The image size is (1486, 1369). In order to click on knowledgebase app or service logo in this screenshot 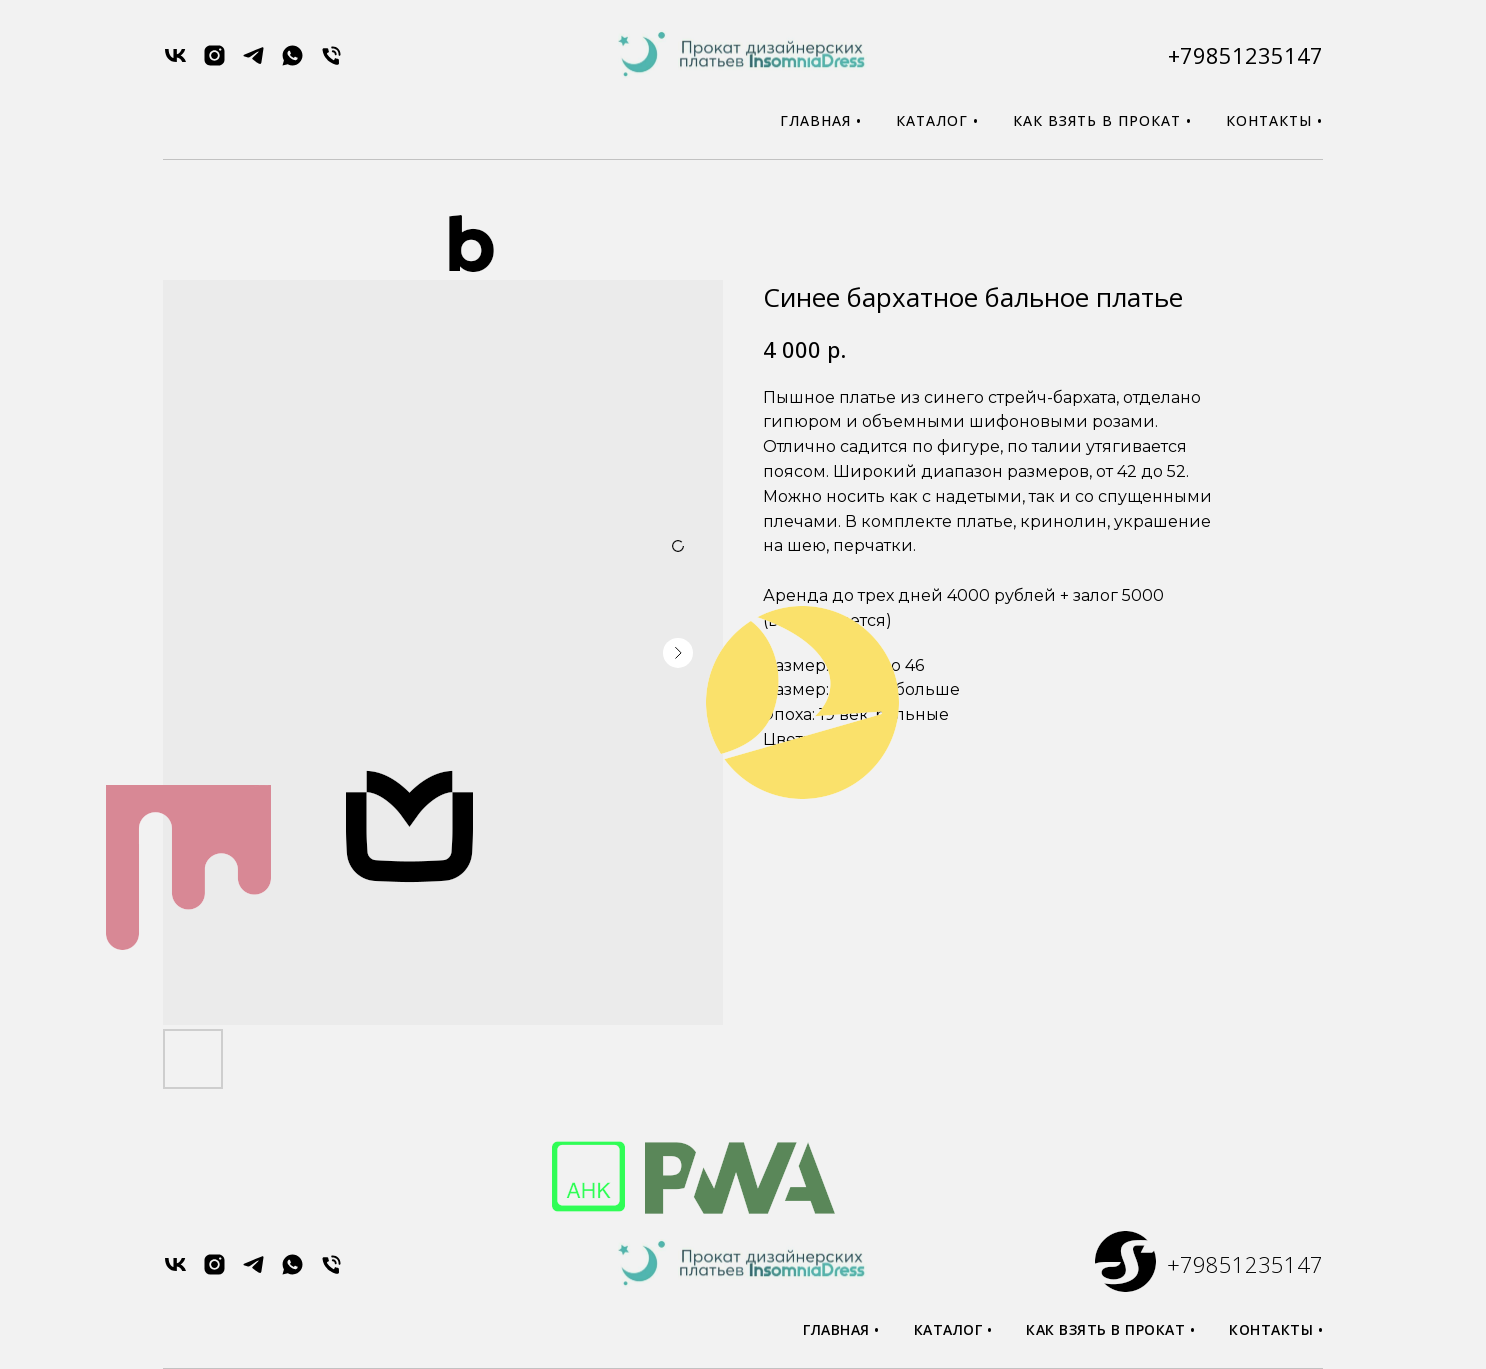, I will do `click(409, 826)`.